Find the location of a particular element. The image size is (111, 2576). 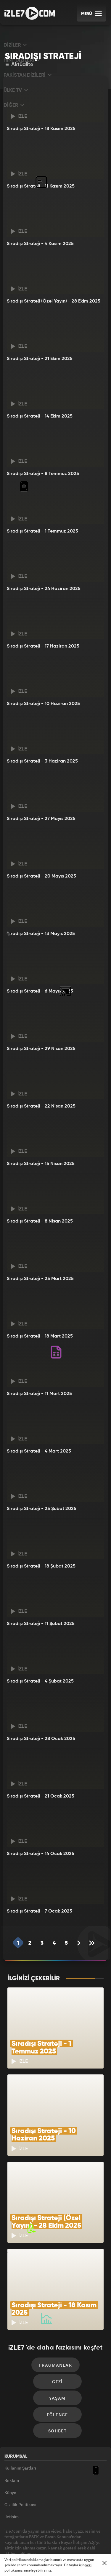

align content to the left with vertical centering is located at coordinates (41, 182).